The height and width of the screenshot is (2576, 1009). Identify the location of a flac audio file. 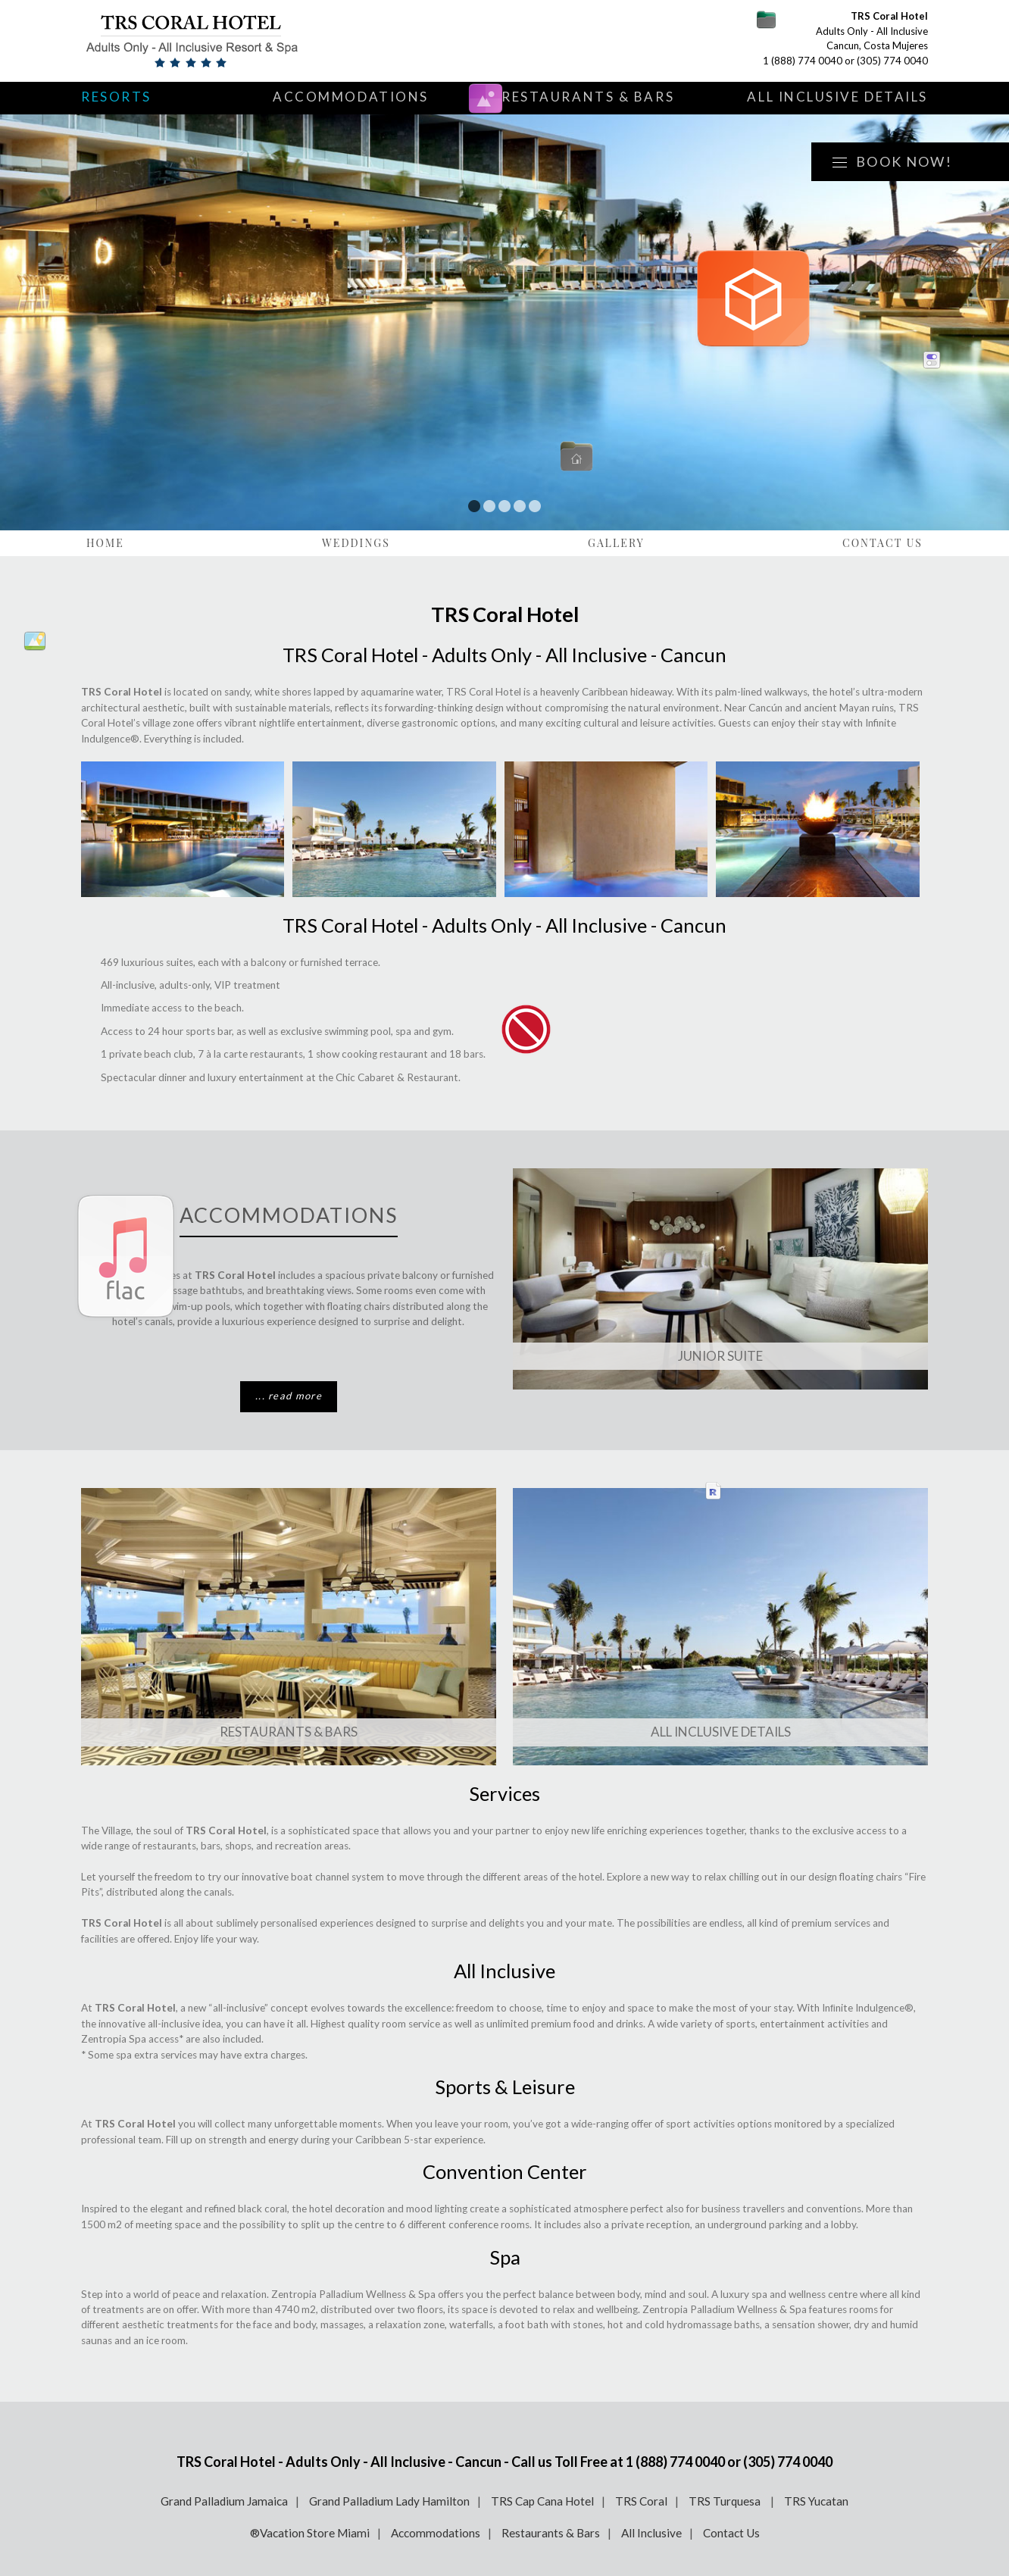
(126, 1256).